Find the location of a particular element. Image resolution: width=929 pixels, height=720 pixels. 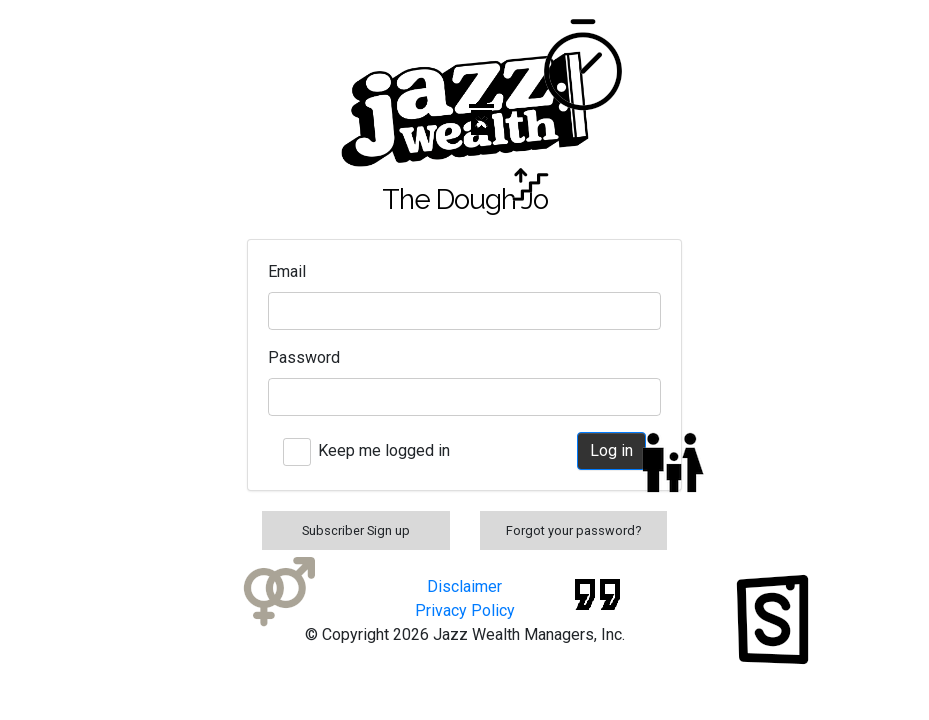

open Storybook documentation is located at coordinates (772, 619).